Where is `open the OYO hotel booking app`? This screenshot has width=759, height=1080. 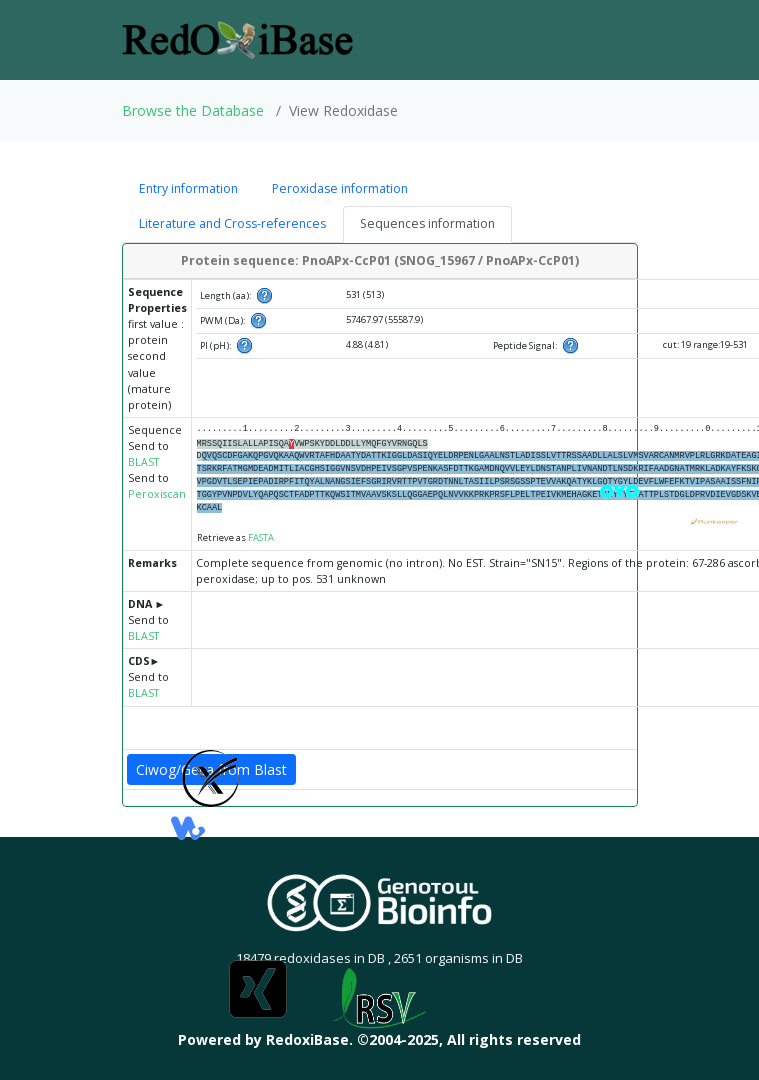 open the OYO hotel booking app is located at coordinates (619, 491).